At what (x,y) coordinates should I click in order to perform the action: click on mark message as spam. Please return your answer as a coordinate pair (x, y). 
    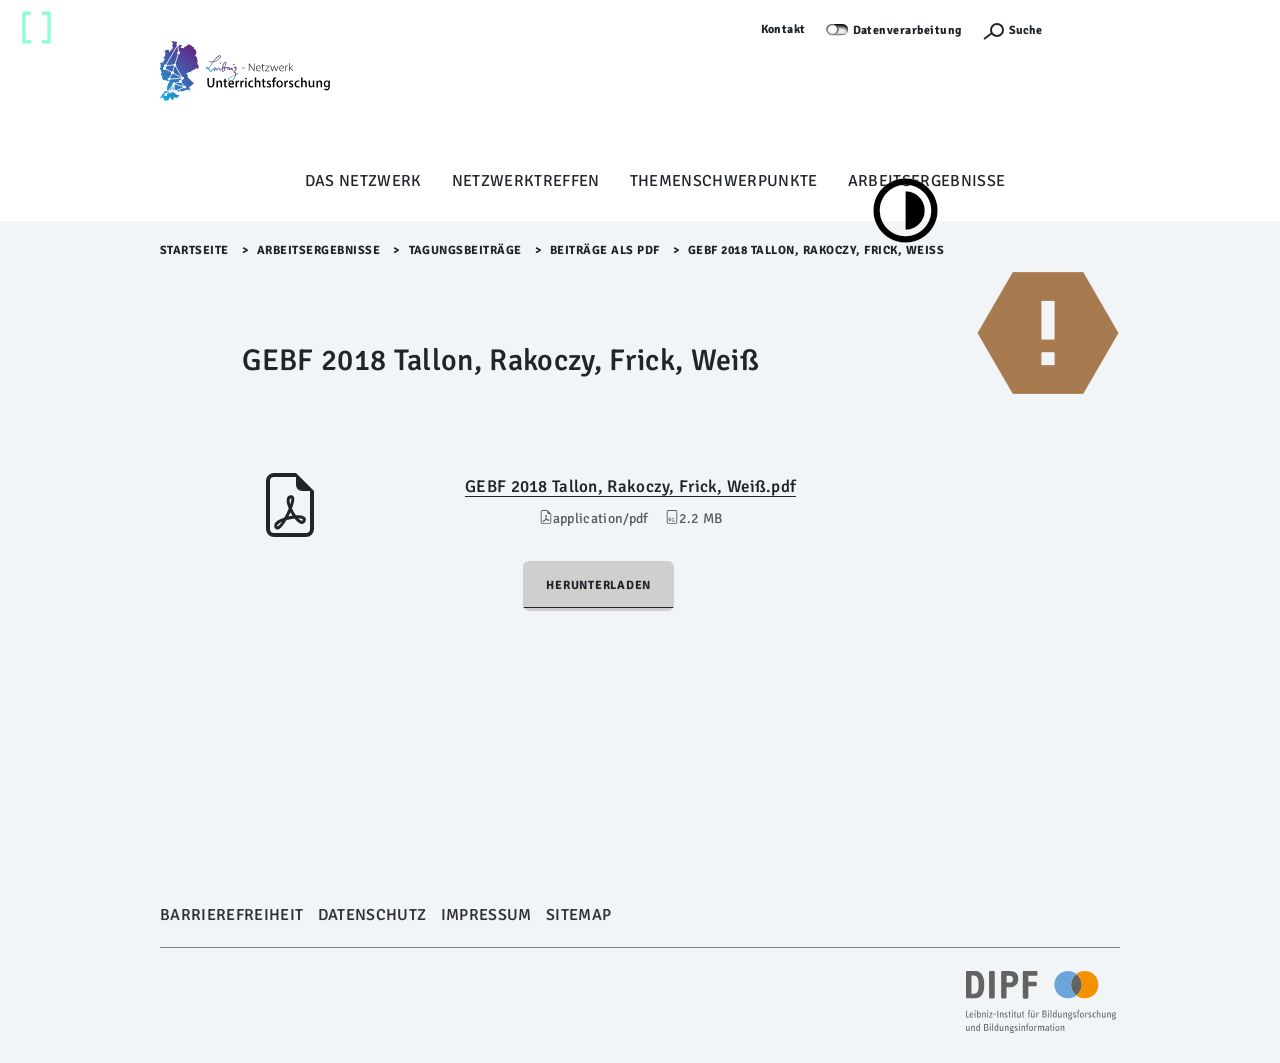
    Looking at the image, I should click on (1048, 333).